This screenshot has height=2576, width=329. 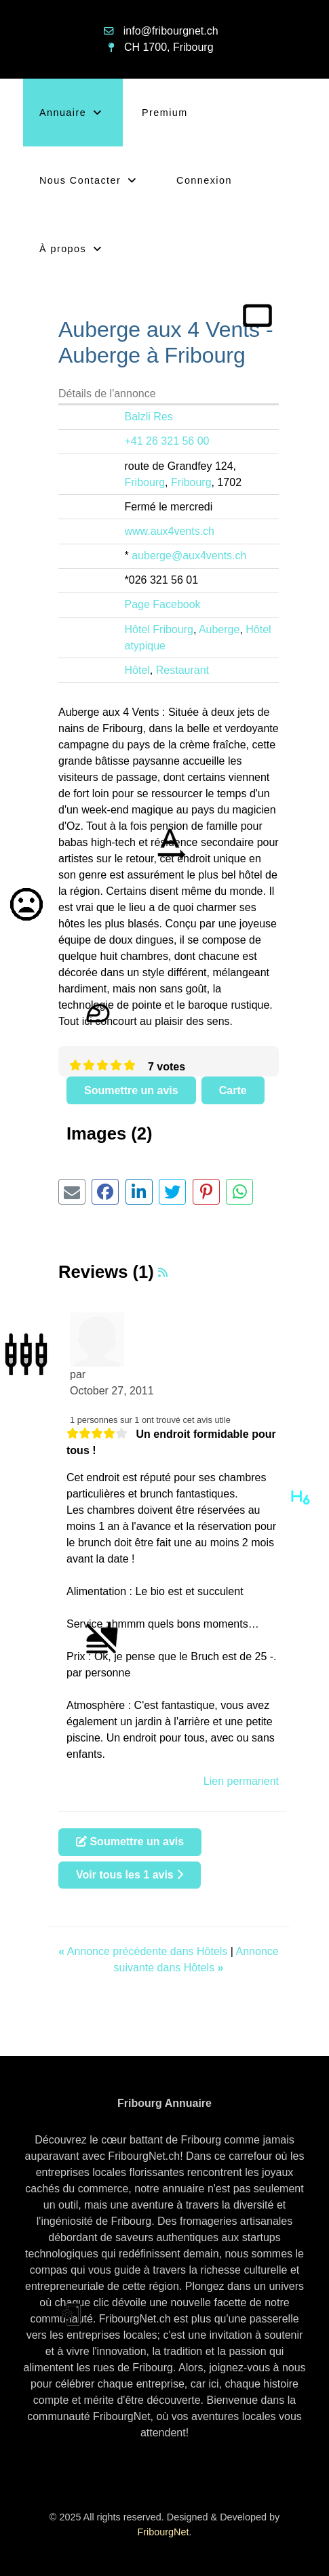 What do you see at coordinates (102, 1637) in the screenshot?
I see `indicates food or eating is not allowed` at bounding box center [102, 1637].